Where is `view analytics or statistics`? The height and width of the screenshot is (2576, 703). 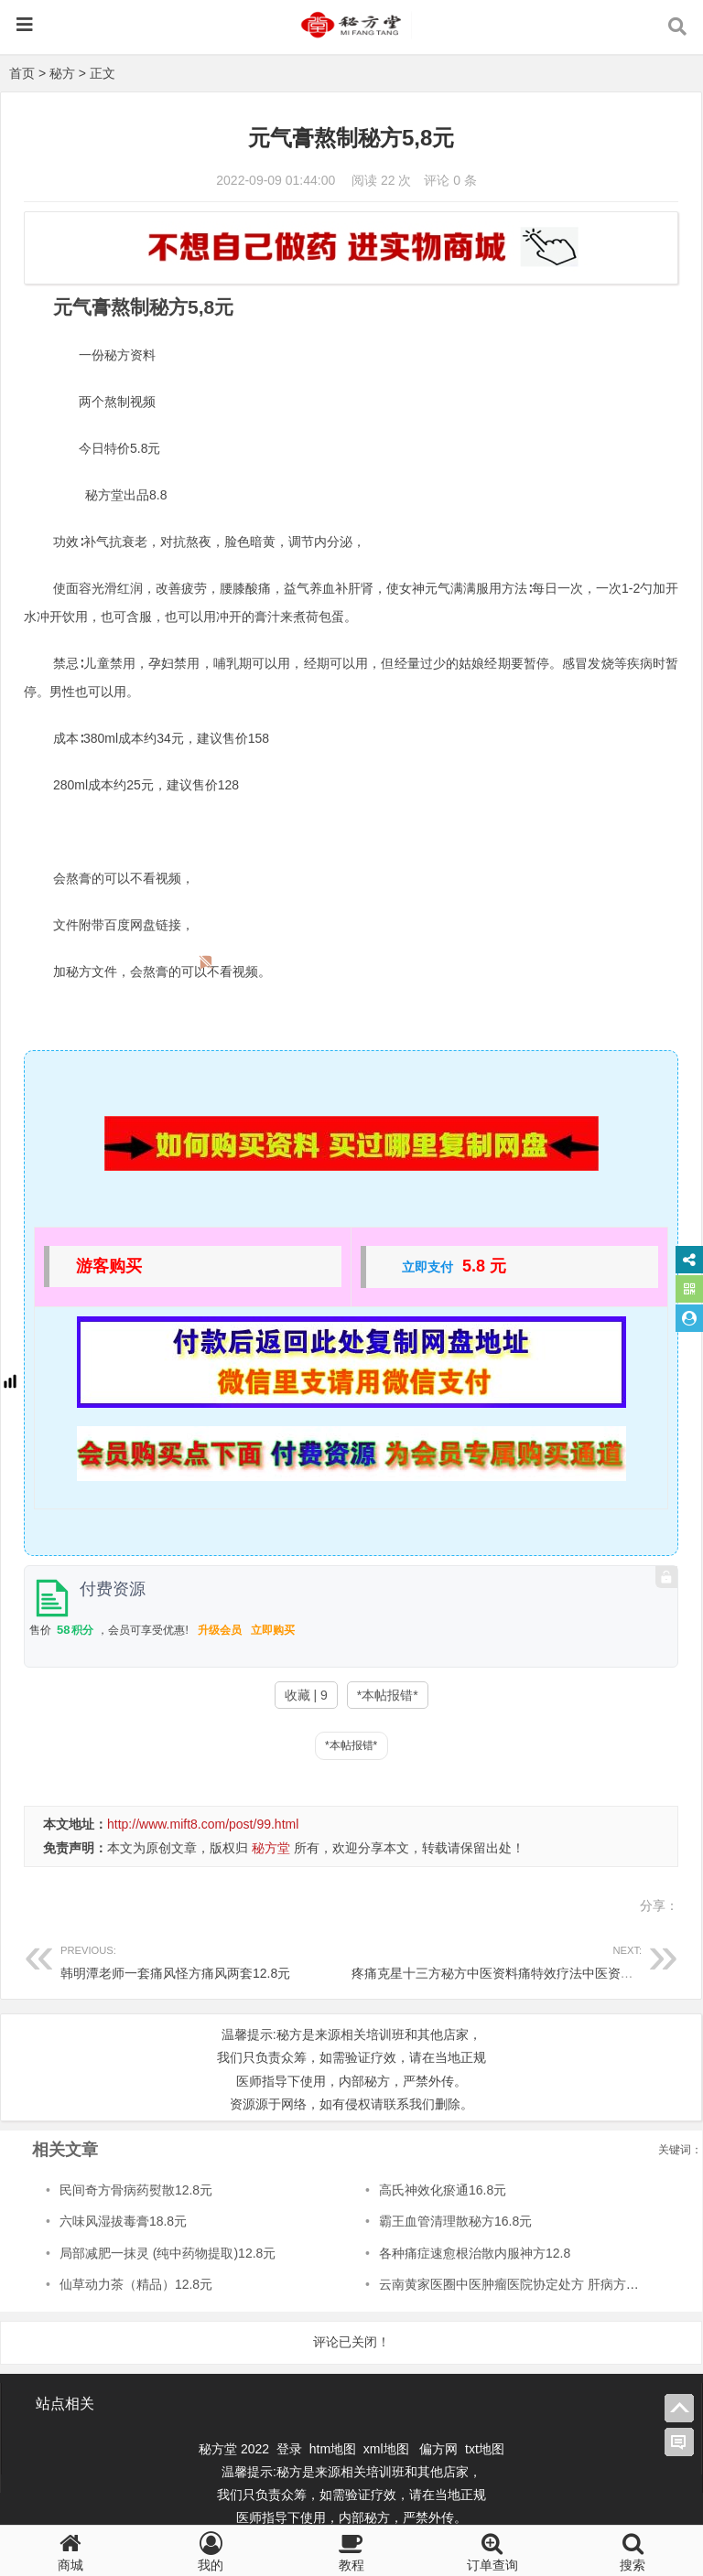 view analytics or statistics is located at coordinates (10, 1381).